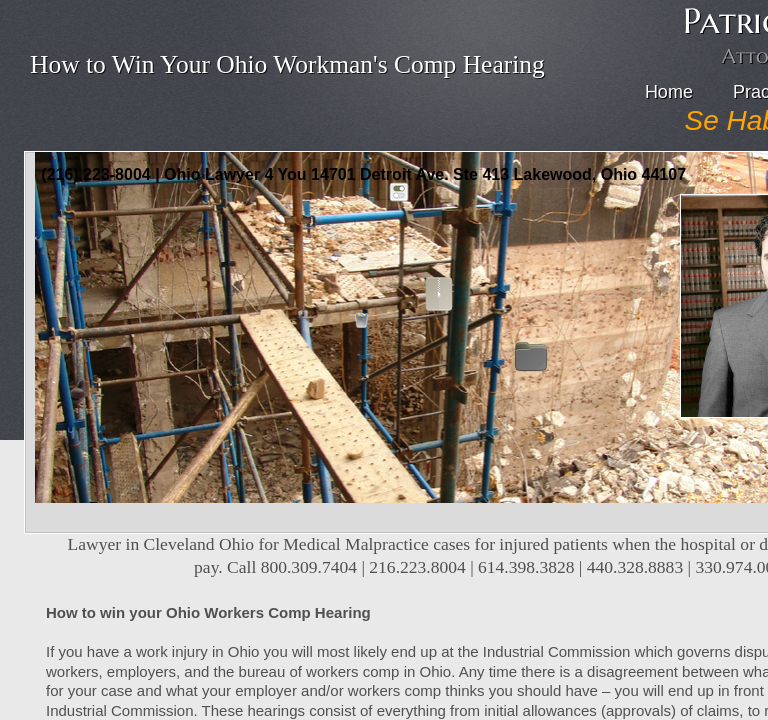 This screenshot has width=768, height=720. What do you see at coordinates (399, 192) in the screenshot?
I see `open gnome tweaks settings` at bounding box center [399, 192].